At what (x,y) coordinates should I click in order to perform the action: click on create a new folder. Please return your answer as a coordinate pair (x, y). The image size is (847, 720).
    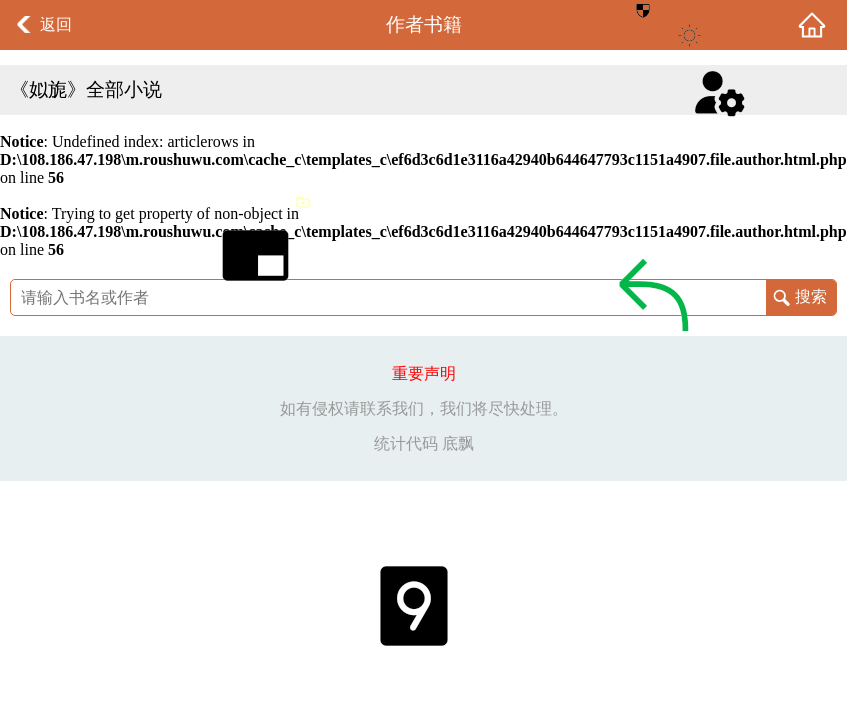
    Looking at the image, I should click on (303, 202).